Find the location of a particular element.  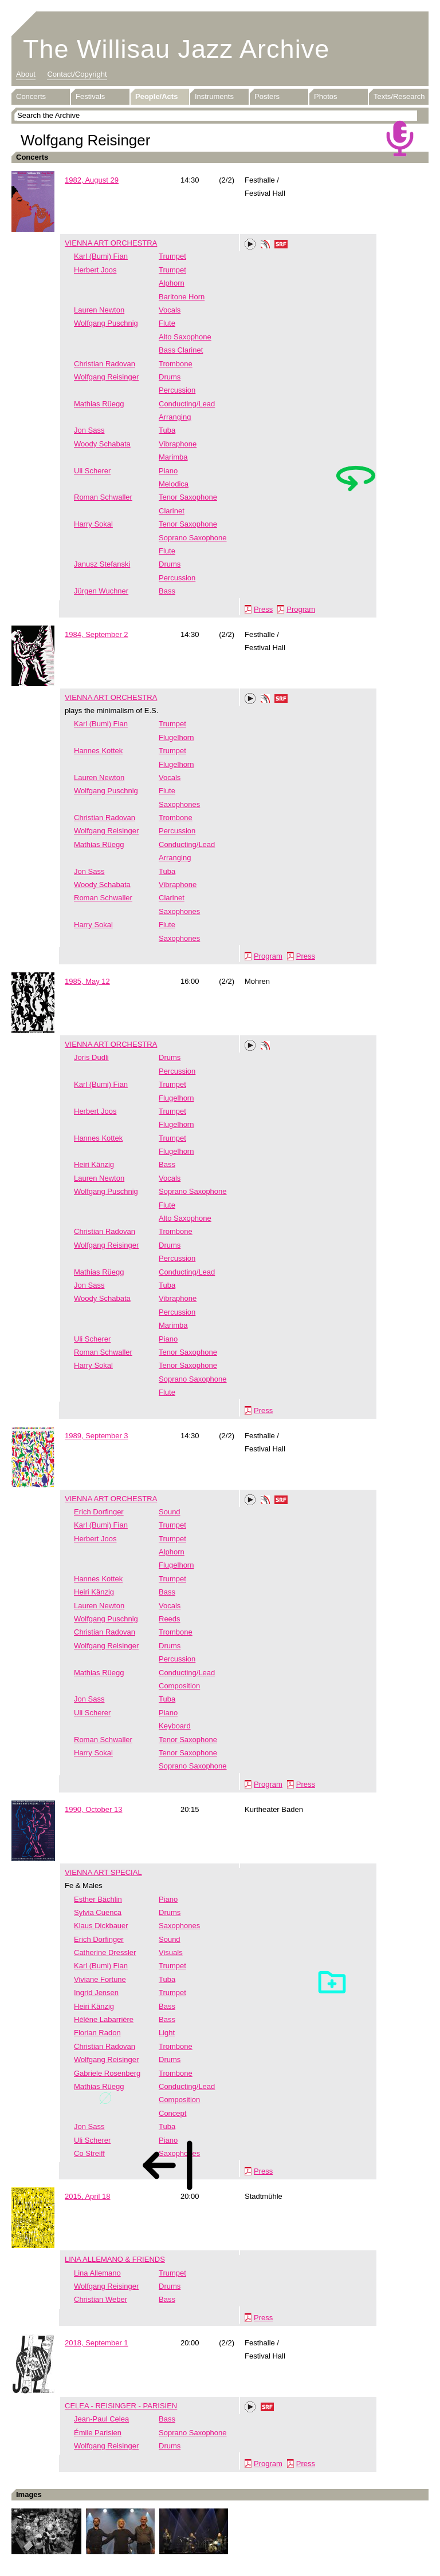

create a new folder is located at coordinates (332, 1981).